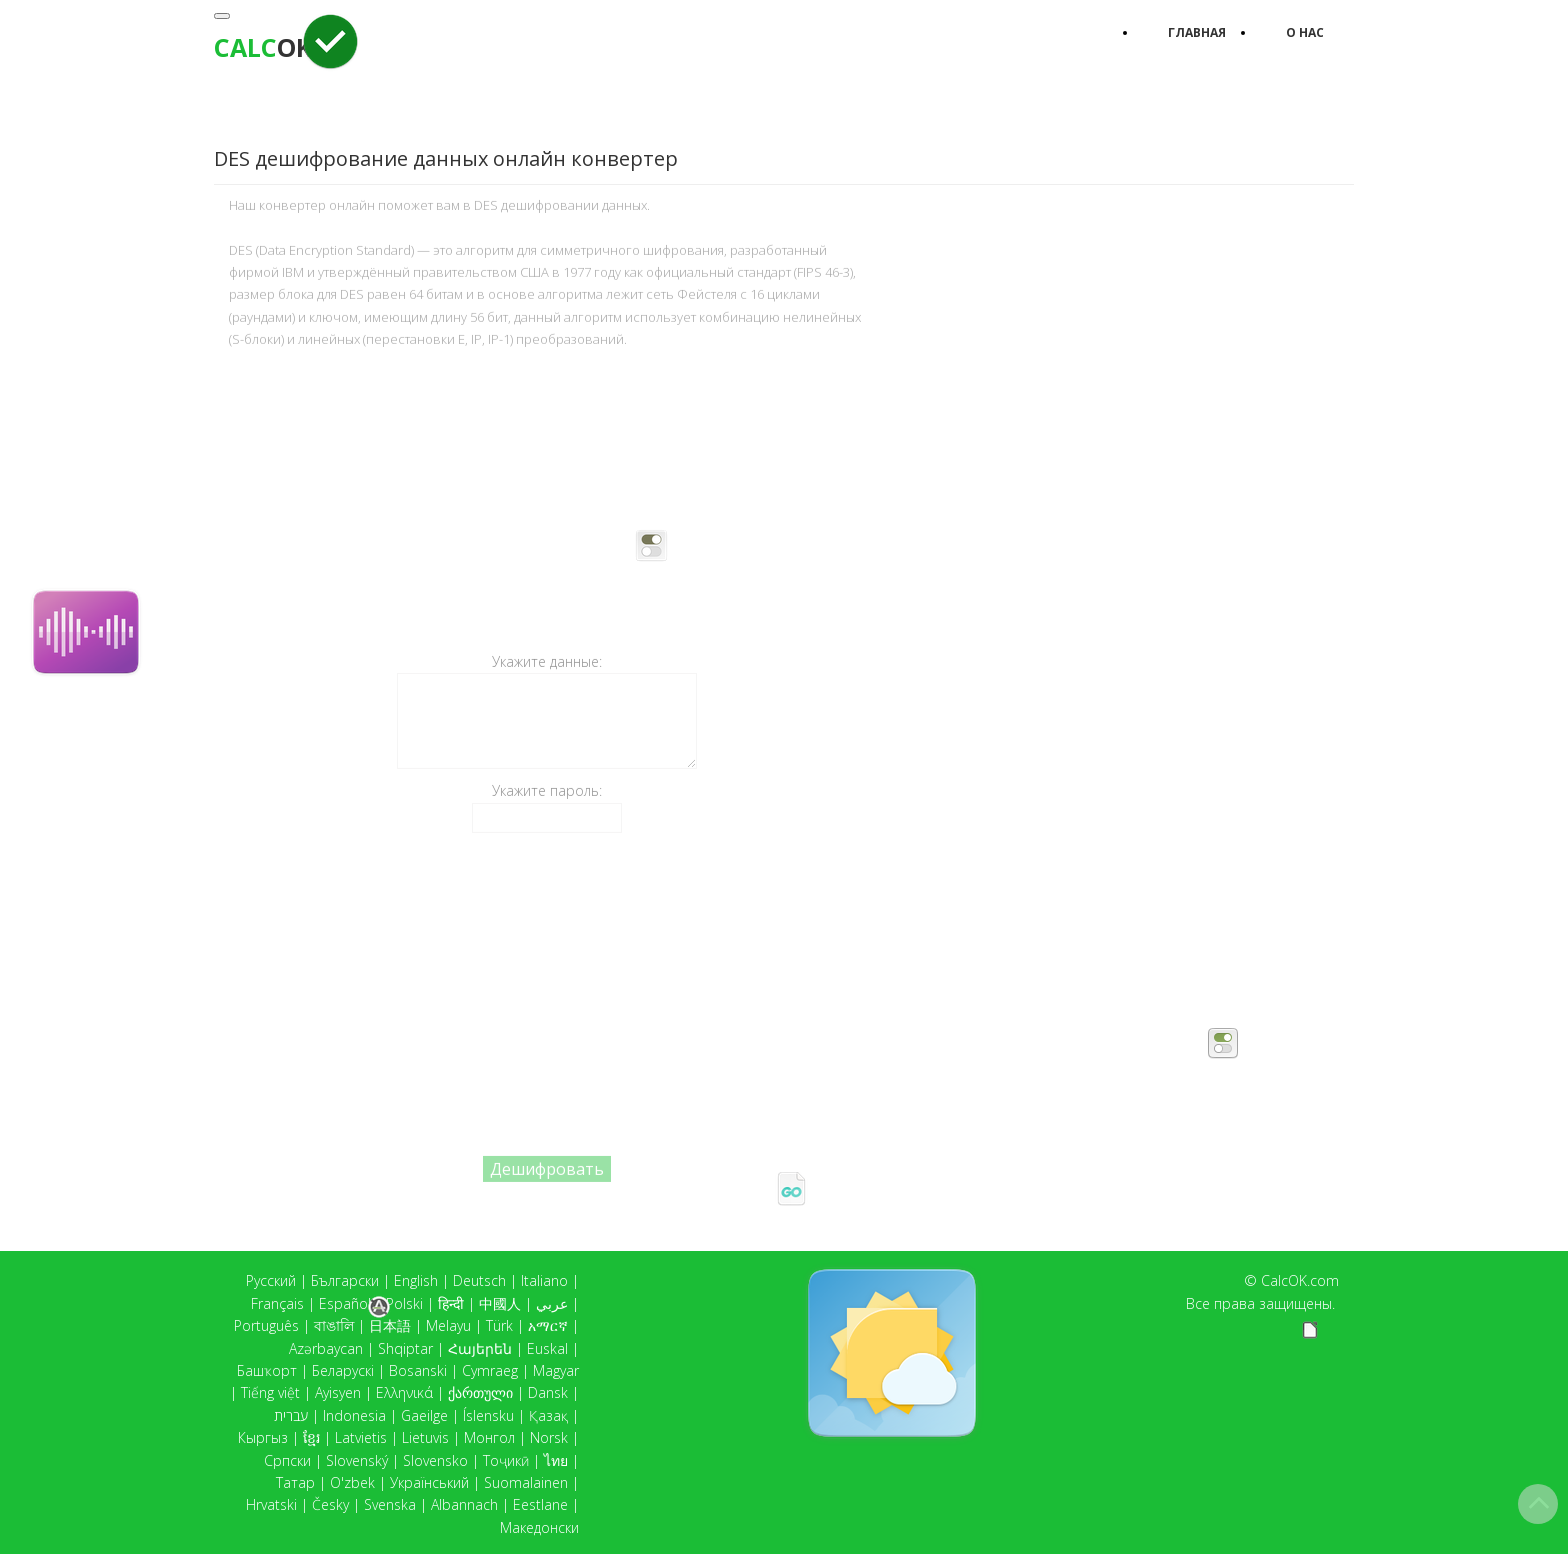  Describe the element at coordinates (1223, 1043) in the screenshot. I see `open gnome tweaks to customize system settings` at that location.